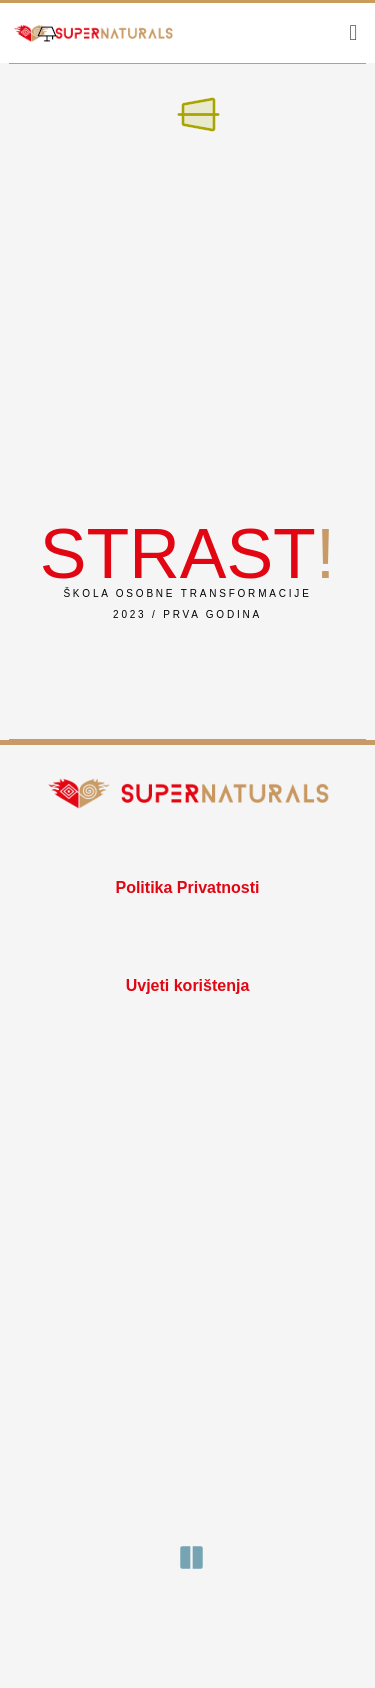 This screenshot has width=375, height=1688. What do you see at coordinates (47, 34) in the screenshot?
I see `toggle desk lamp or reading light` at bounding box center [47, 34].